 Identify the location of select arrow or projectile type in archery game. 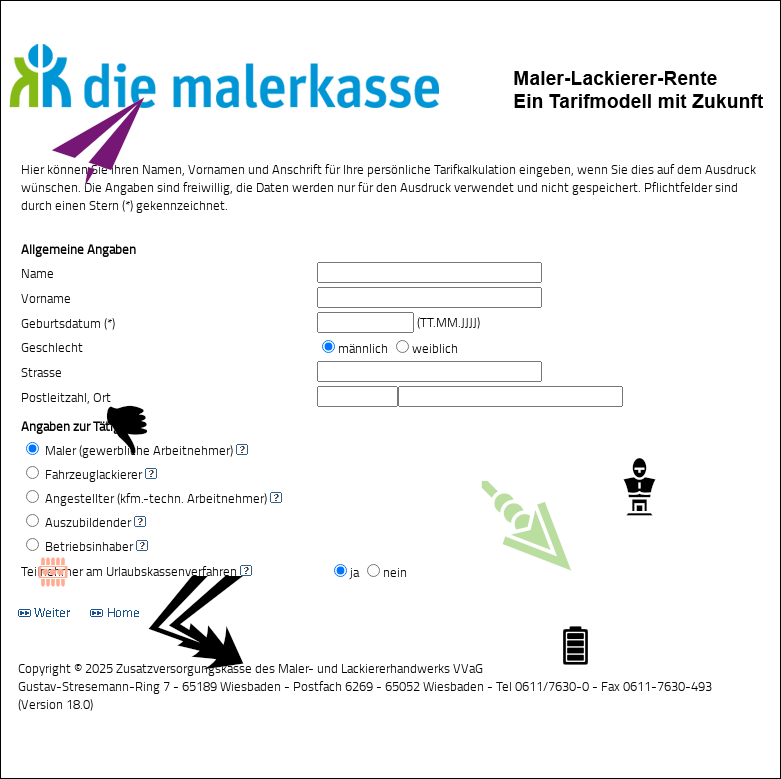
(526, 525).